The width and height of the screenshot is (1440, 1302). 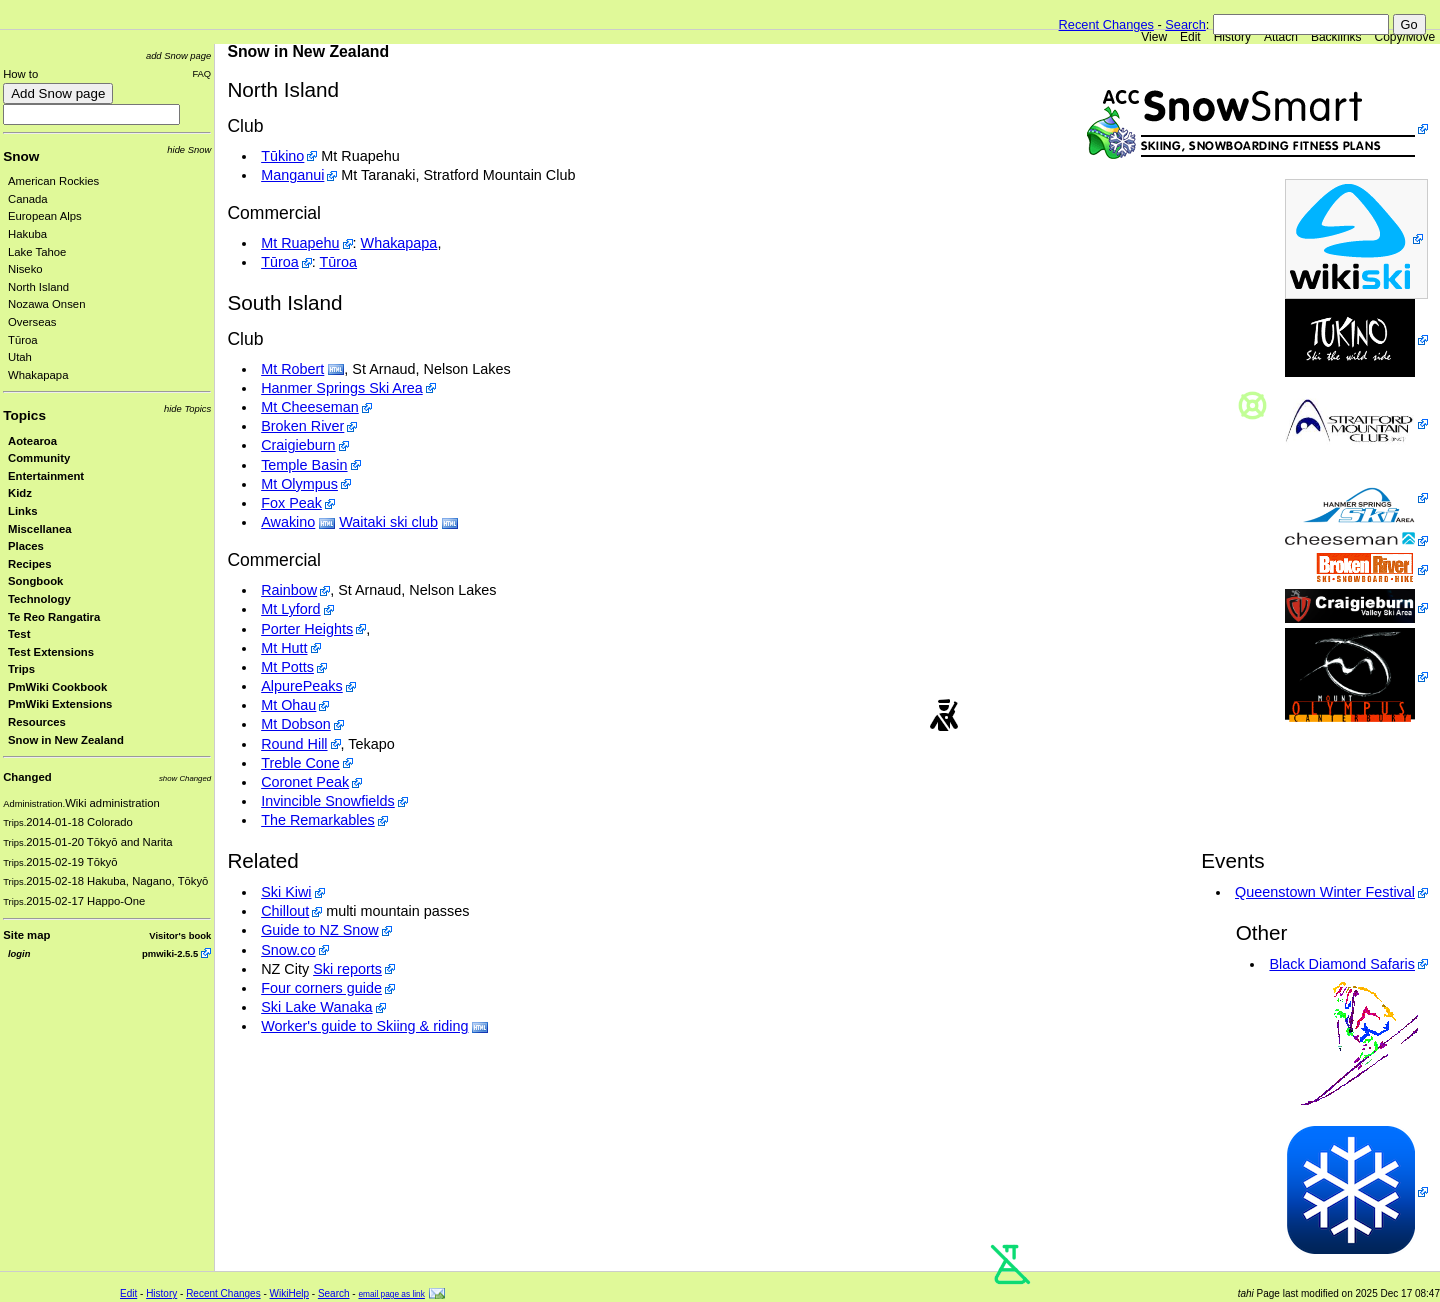 What do you see at coordinates (1252, 405) in the screenshot?
I see `access help or support` at bounding box center [1252, 405].